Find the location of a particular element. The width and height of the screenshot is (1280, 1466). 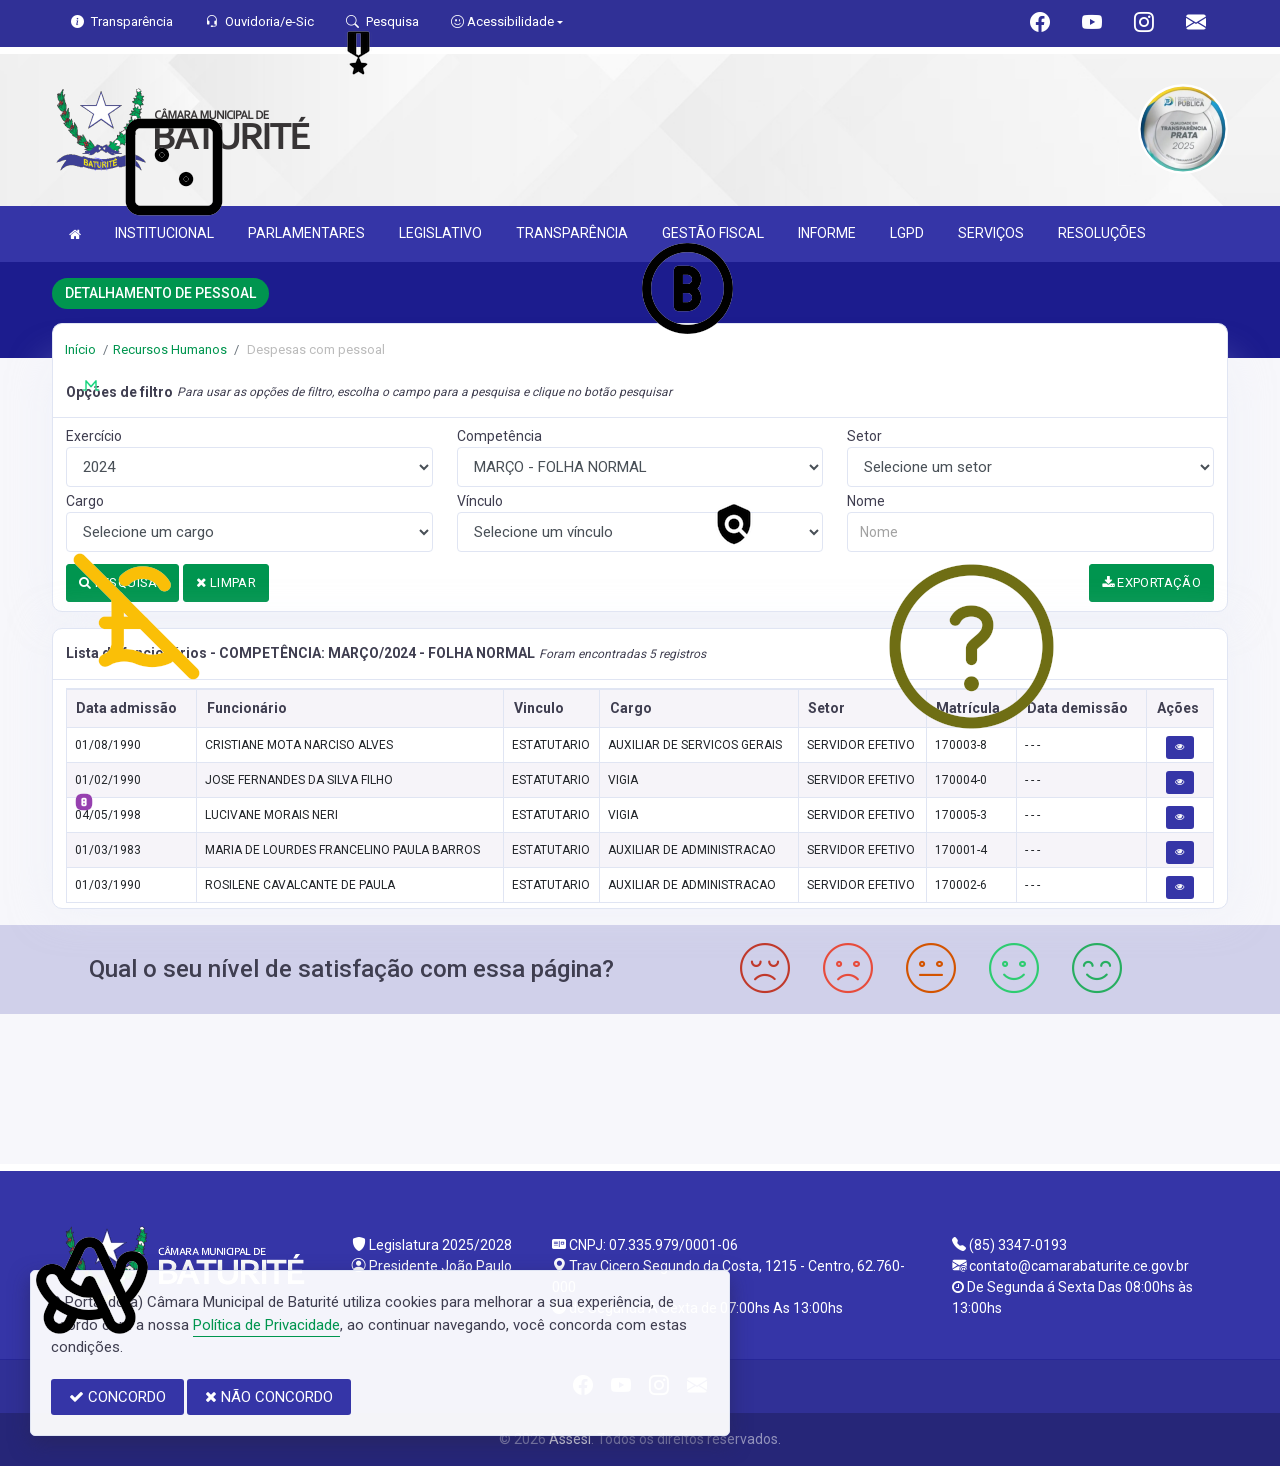

subscribe to RSS feed is located at coordinates (100, 165).